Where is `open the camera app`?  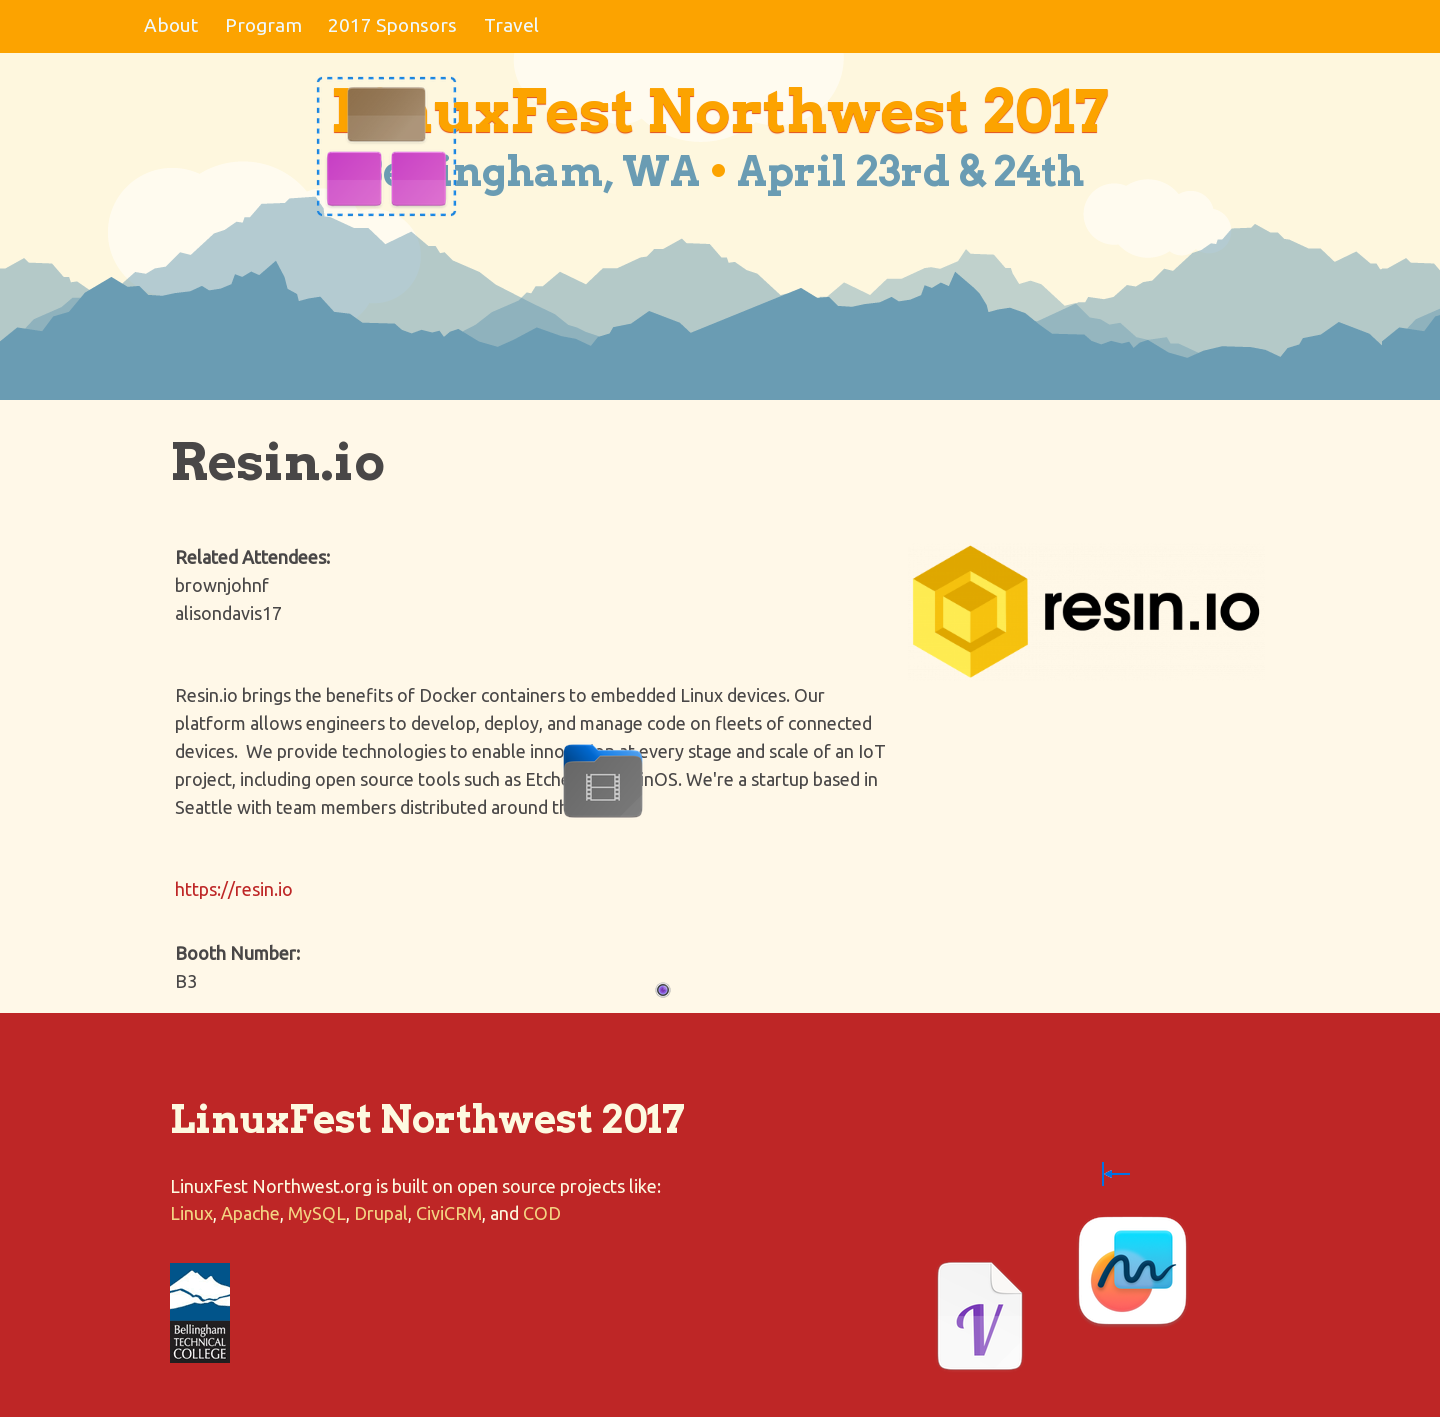 open the camera app is located at coordinates (663, 990).